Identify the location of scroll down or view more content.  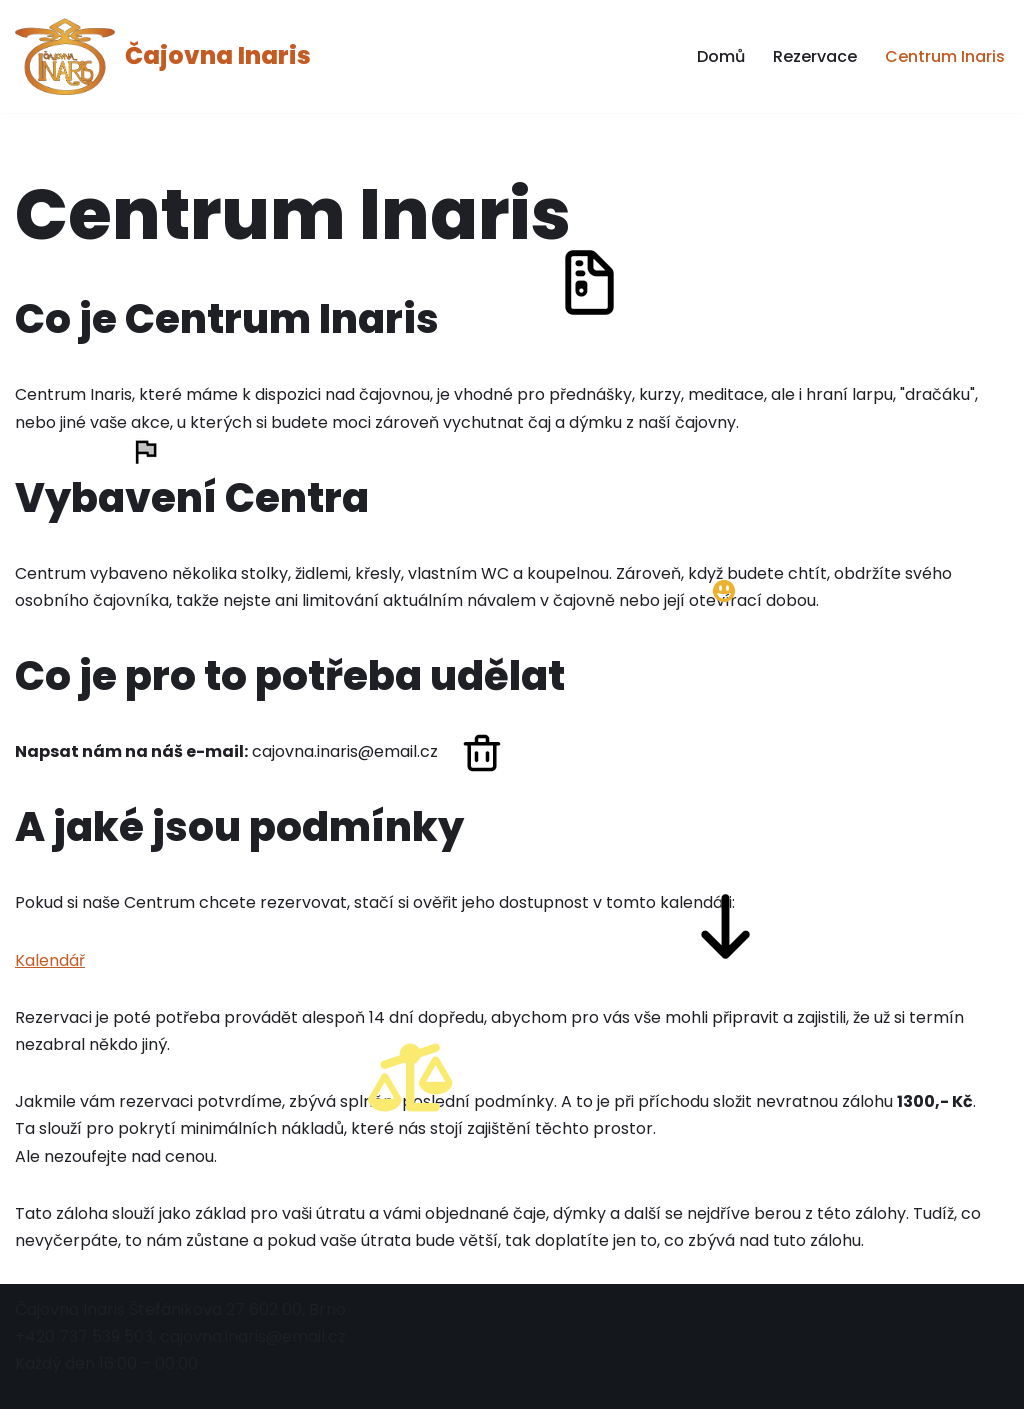
(725, 926).